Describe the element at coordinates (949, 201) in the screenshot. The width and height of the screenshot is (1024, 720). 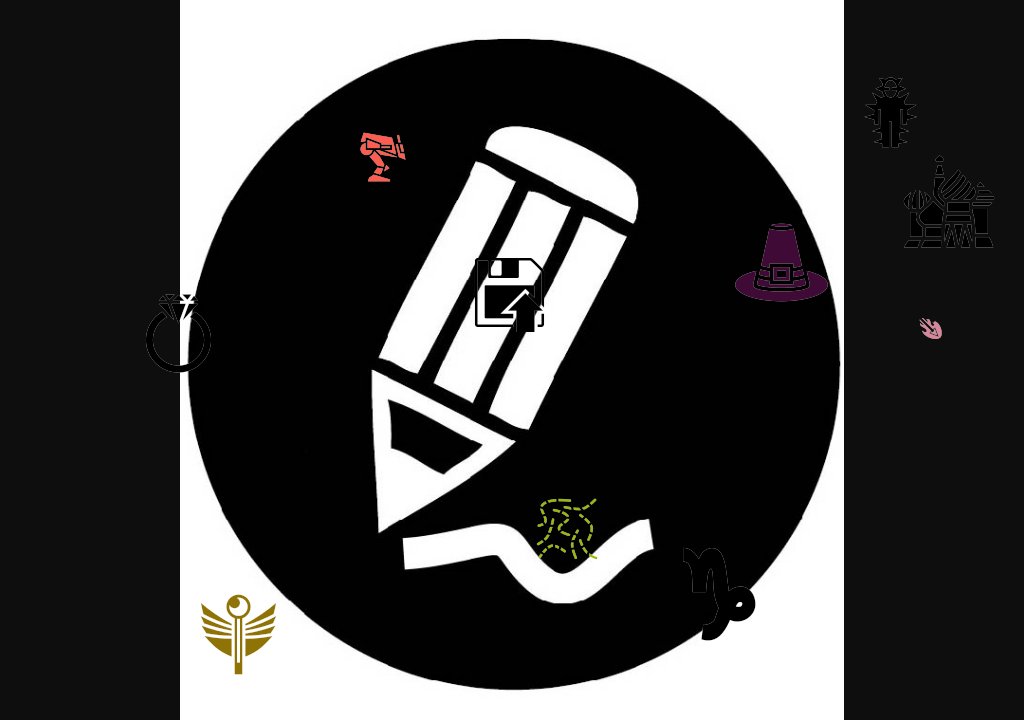
I see `indicates a Moscow or Russia-related destination` at that location.